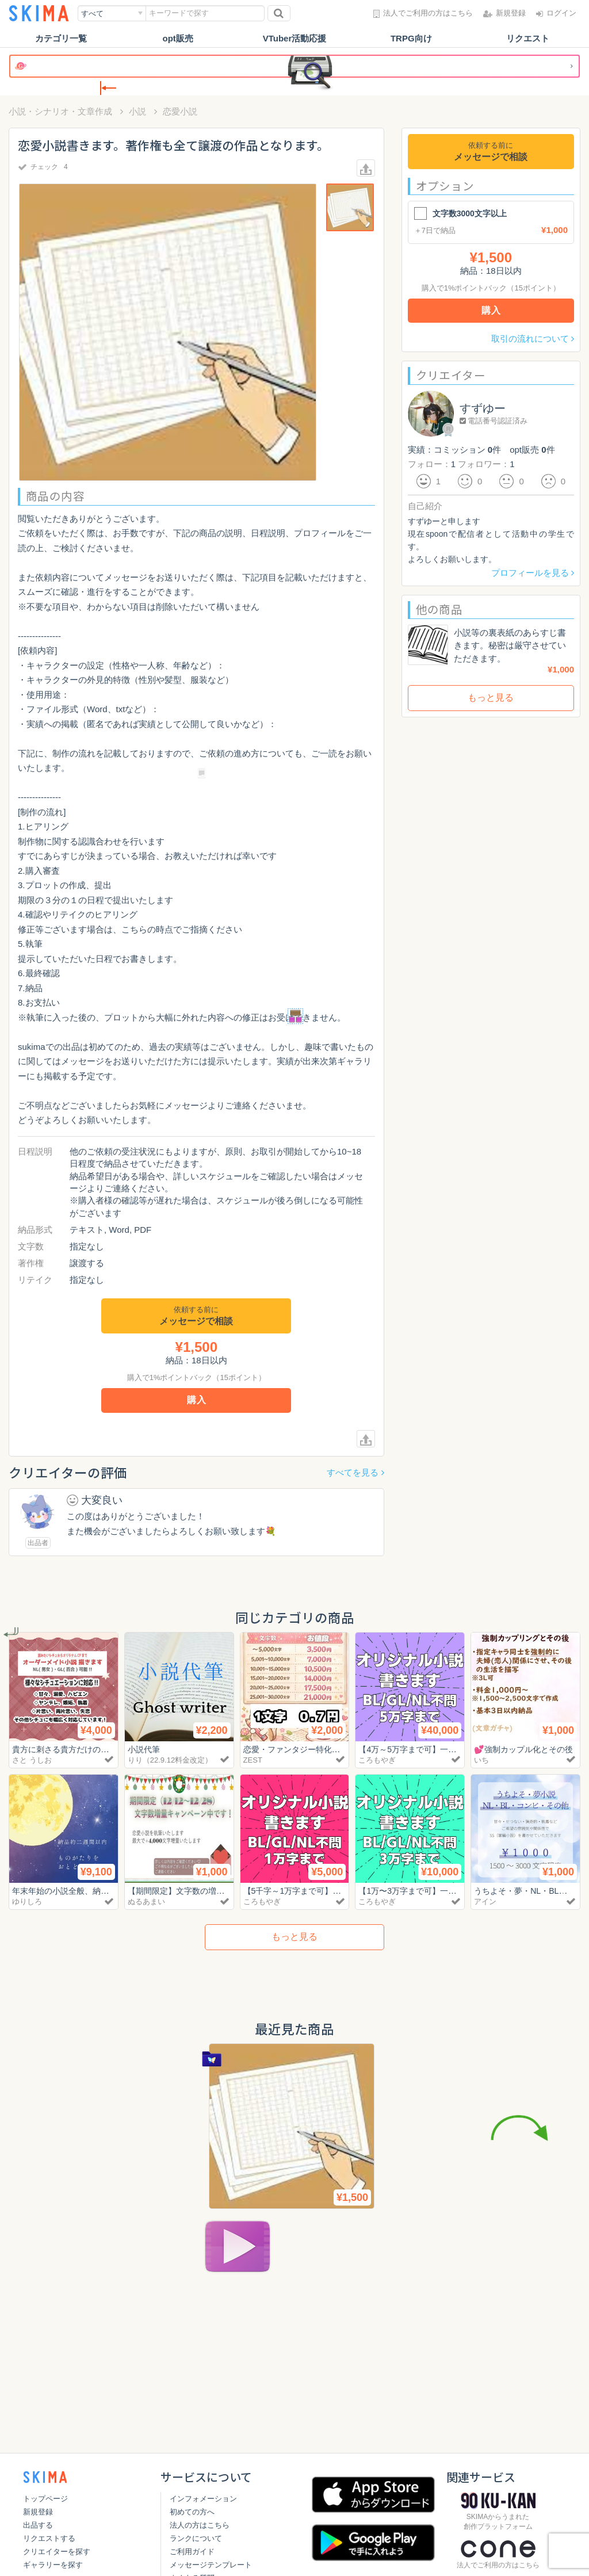 Image resolution: width=589 pixels, height=2576 pixels. What do you see at coordinates (108, 88) in the screenshot?
I see `go to the first item in a list or sequence` at bounding box center [108, 88].